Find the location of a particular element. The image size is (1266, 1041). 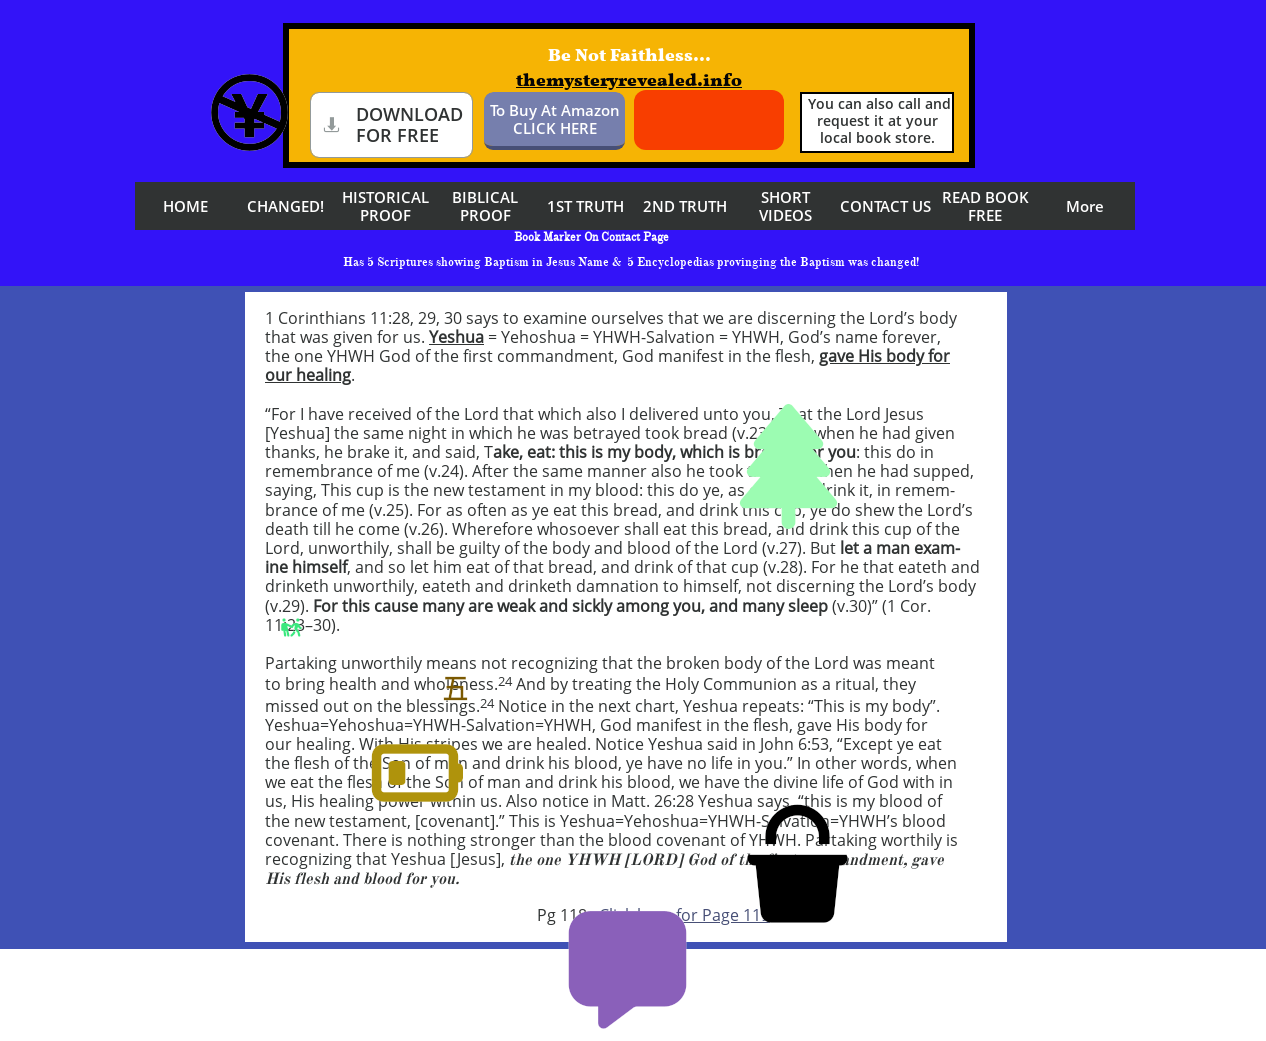

access nature or outdoor categories is located at coordinates (788, 466).